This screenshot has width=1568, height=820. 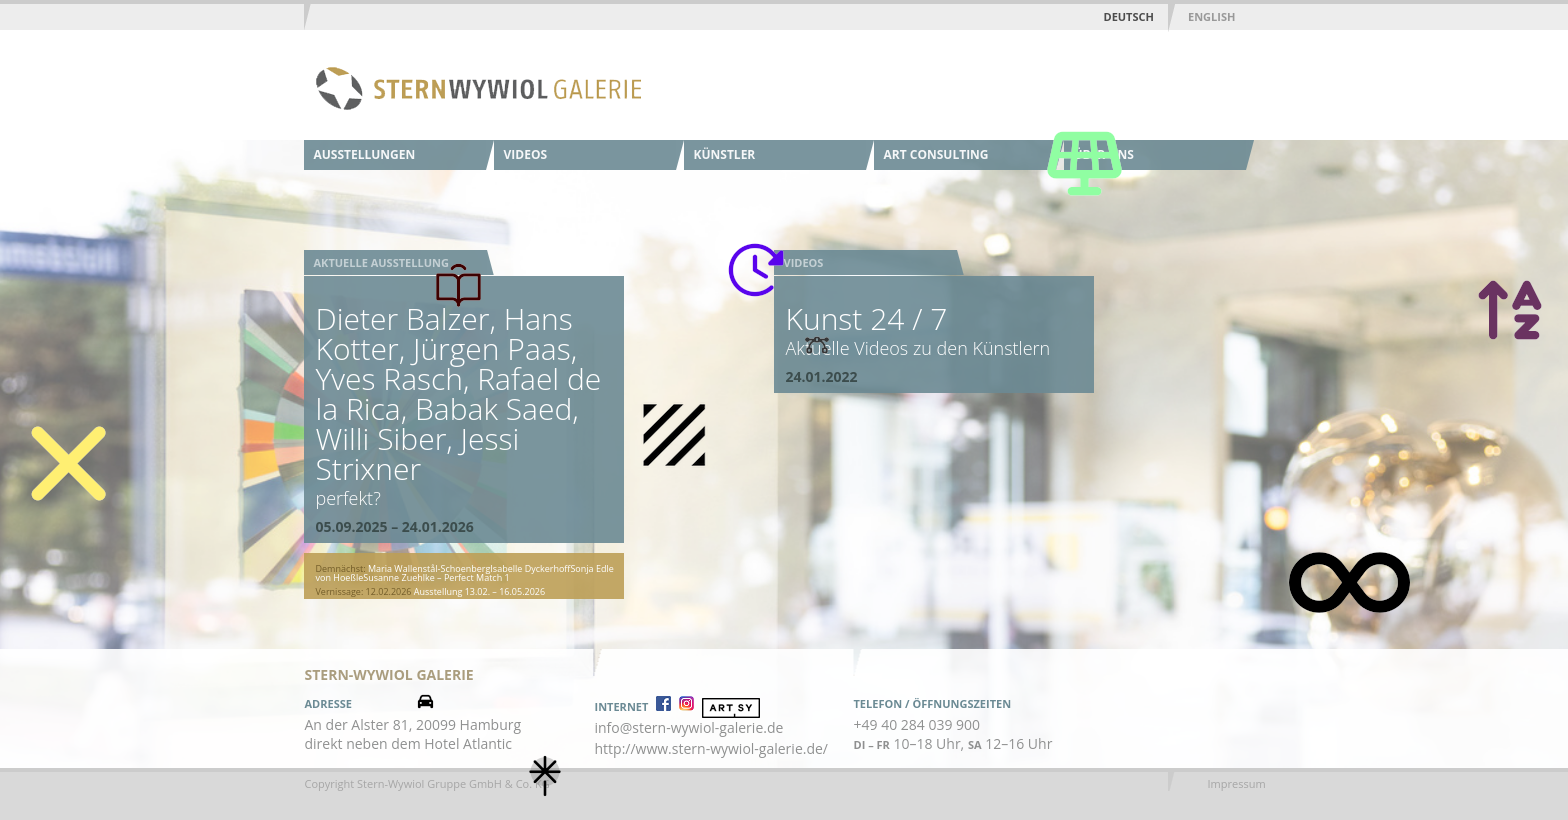 What do you see at coordinates (425, 701) in the screenshot?
I see `access vehicle or driving settings` at bounding box center [425, 701].